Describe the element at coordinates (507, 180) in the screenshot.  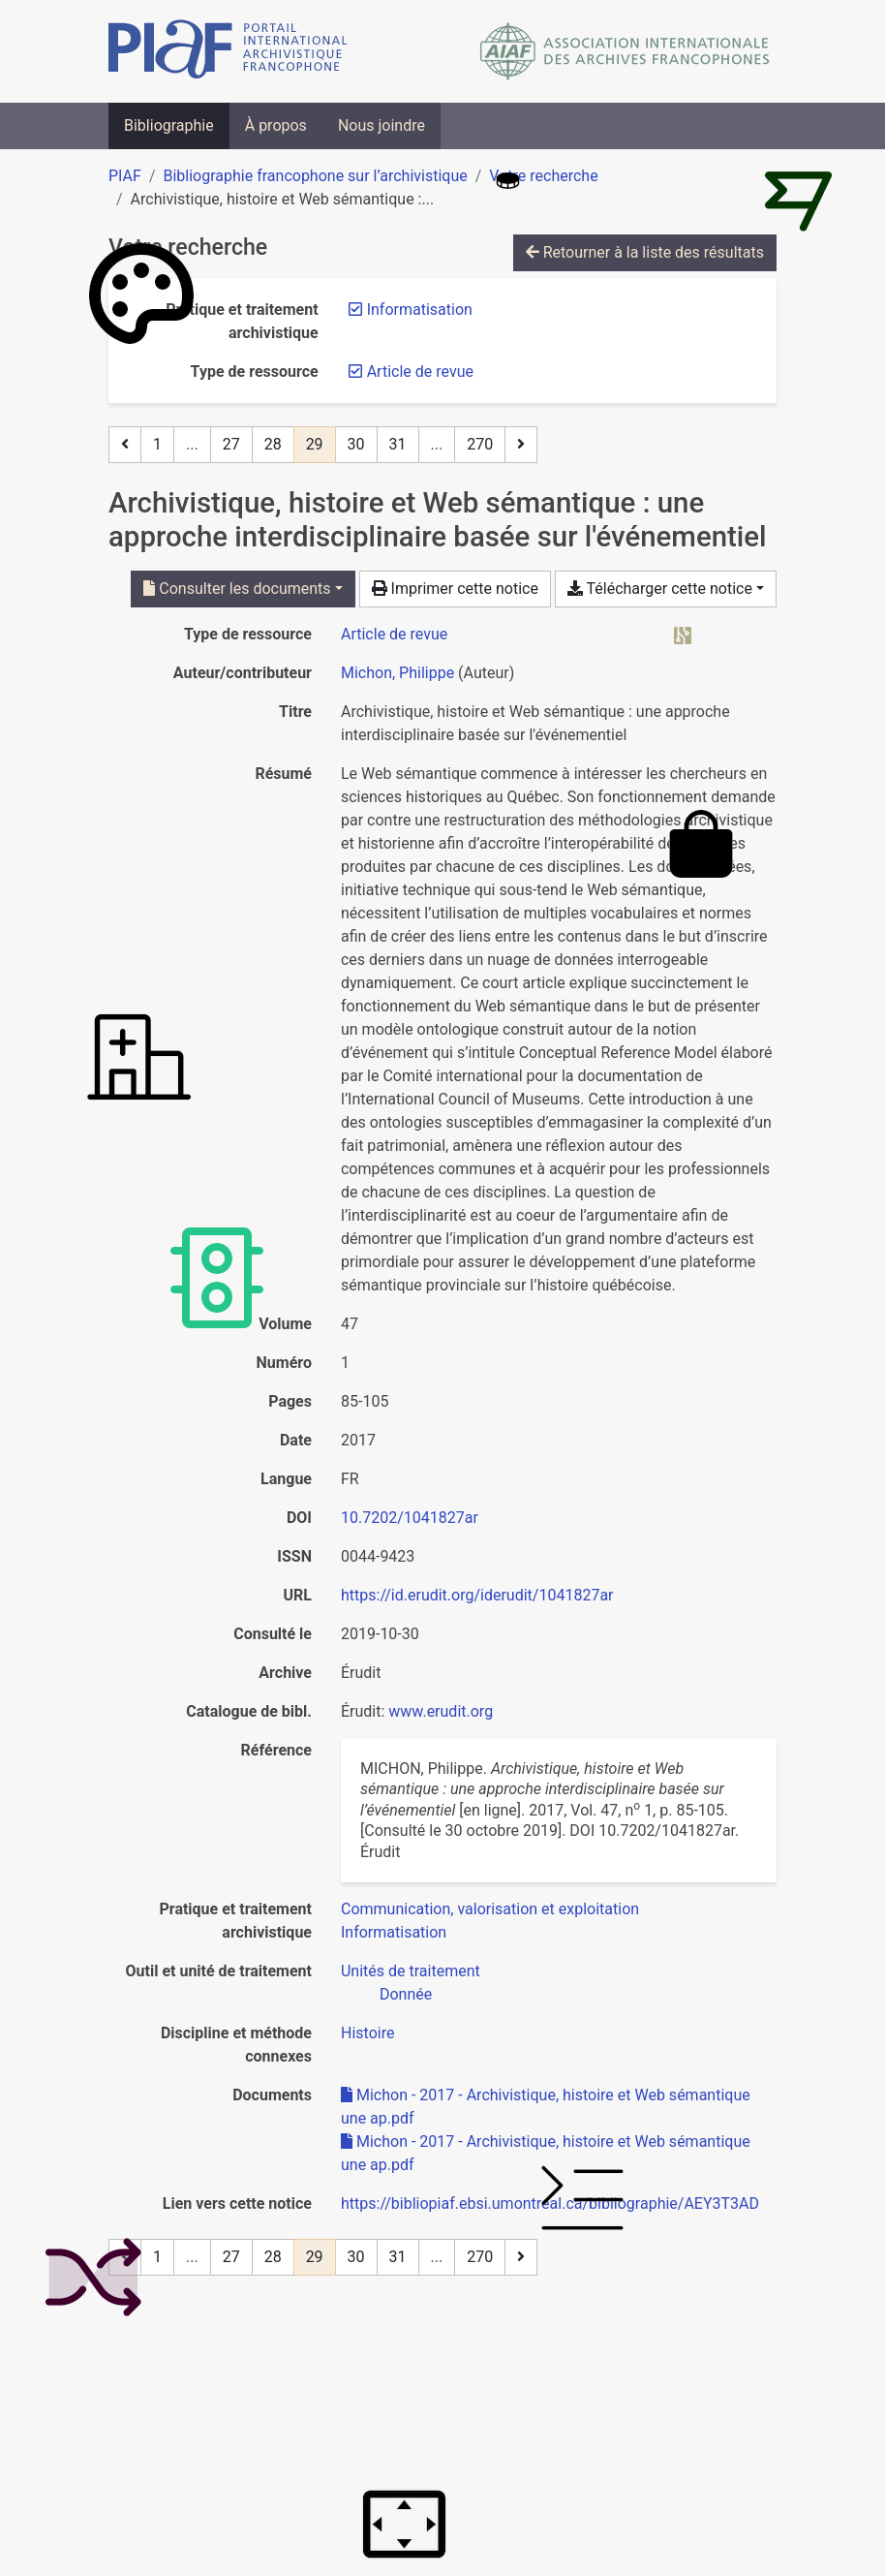
I see `view your coin balance or currency` at that location.